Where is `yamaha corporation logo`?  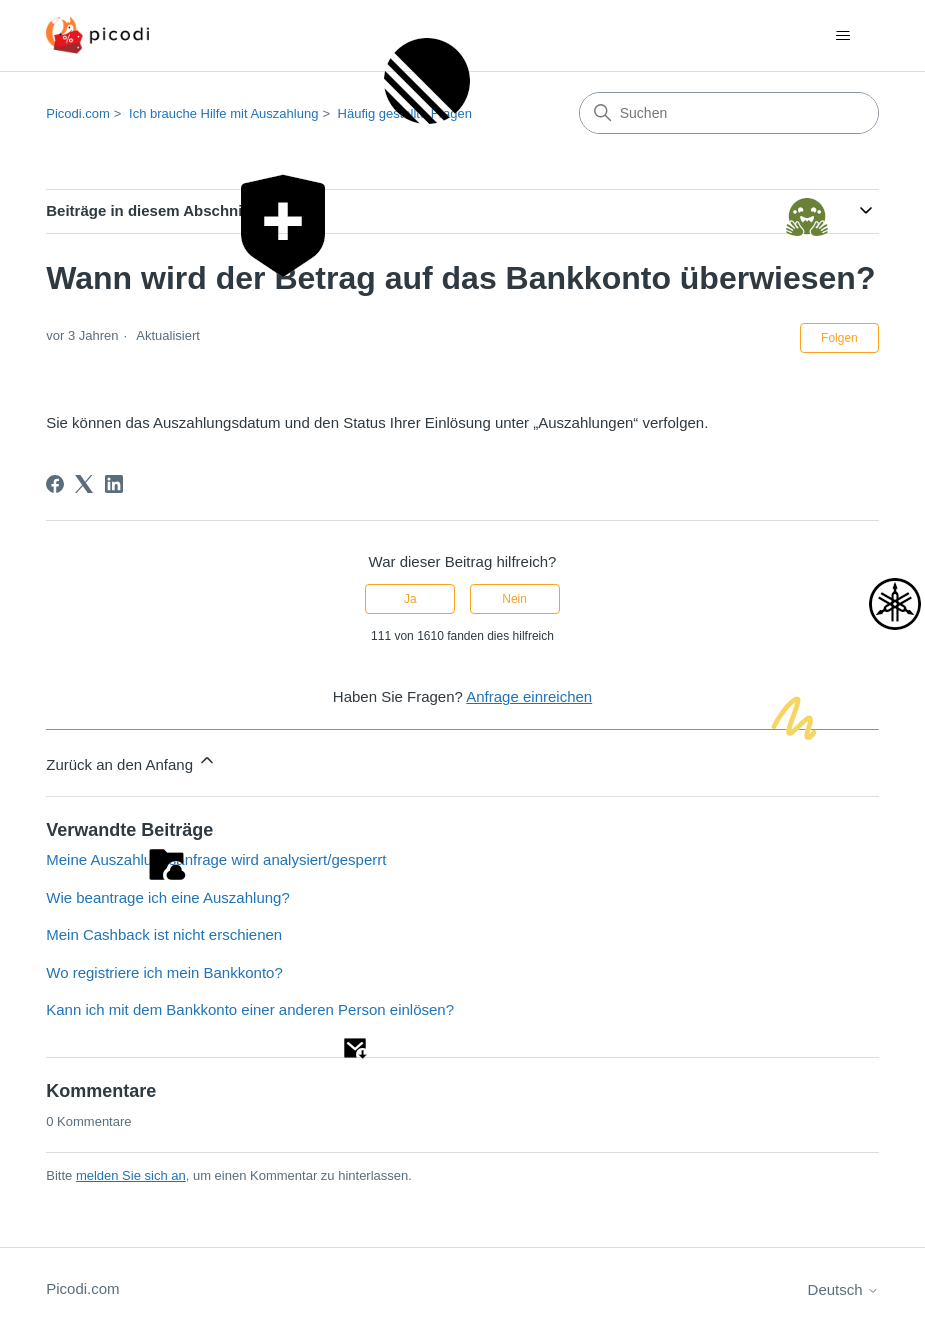
yamaha corporation logo is located at coordinates (895, 604).